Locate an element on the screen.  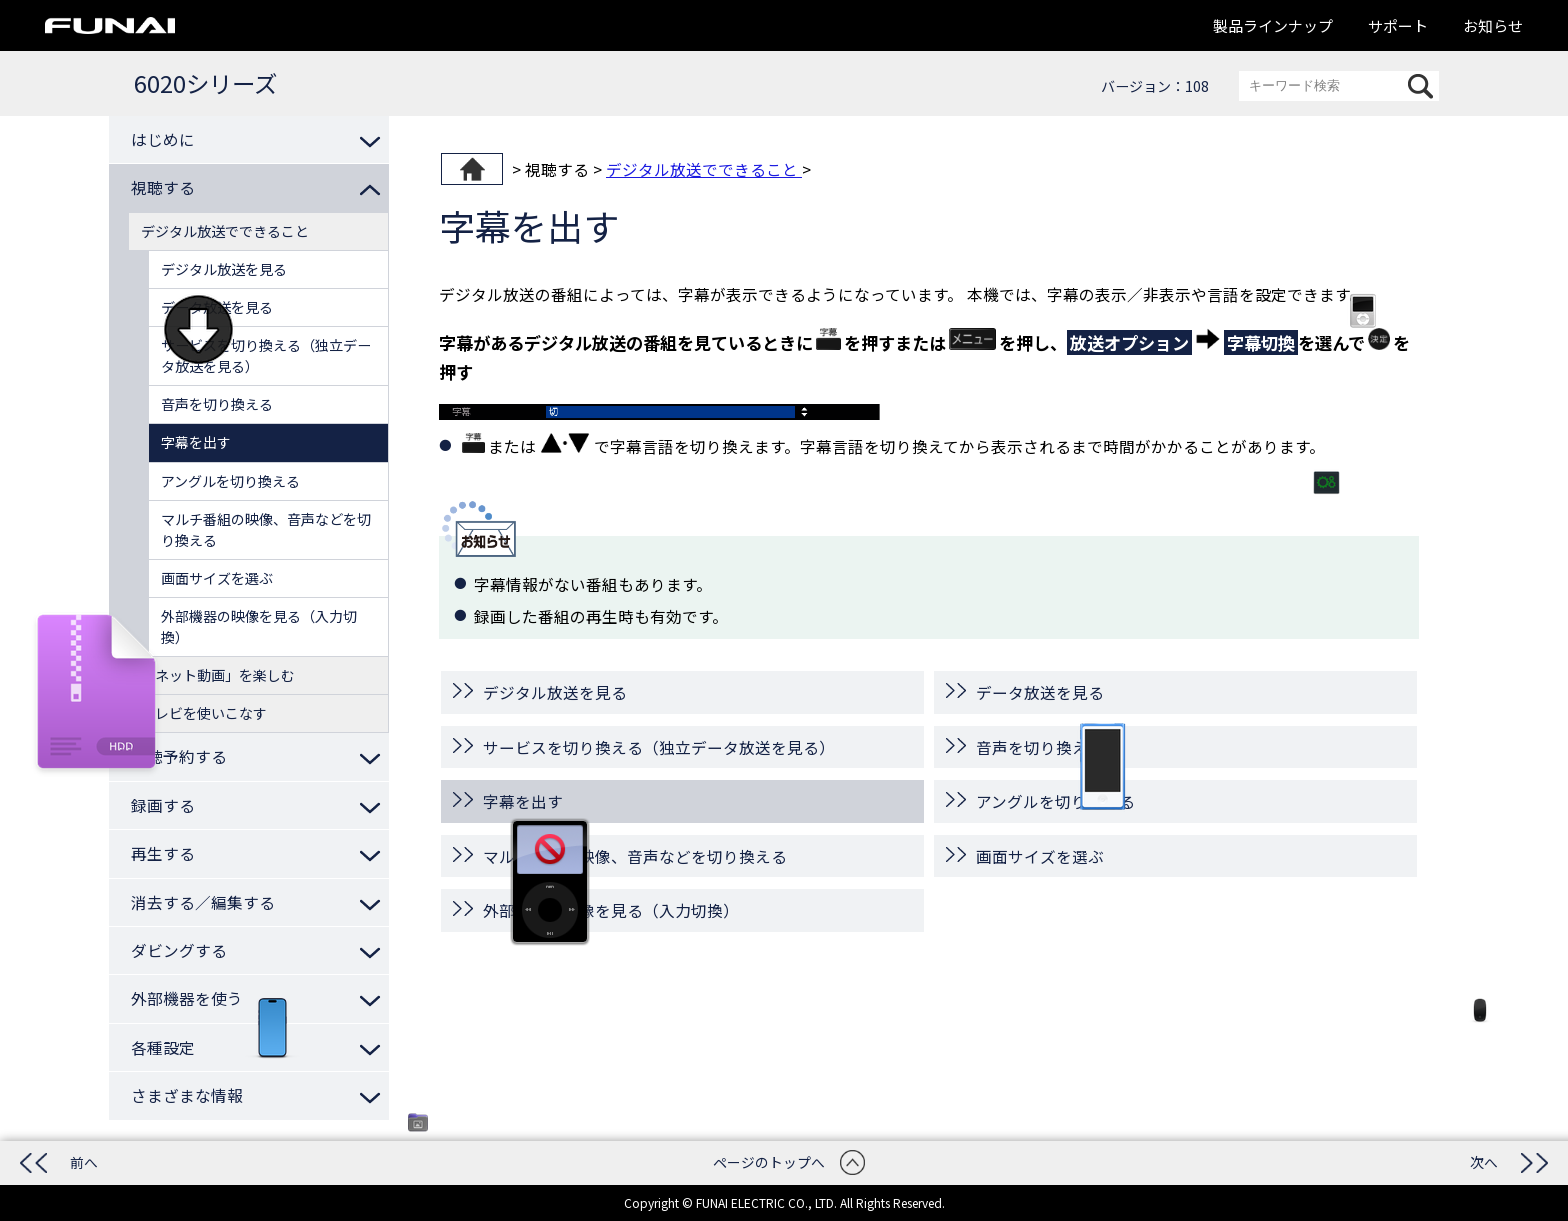
a virtualbox virtual hard disk file is located at coordinates (96, 694).